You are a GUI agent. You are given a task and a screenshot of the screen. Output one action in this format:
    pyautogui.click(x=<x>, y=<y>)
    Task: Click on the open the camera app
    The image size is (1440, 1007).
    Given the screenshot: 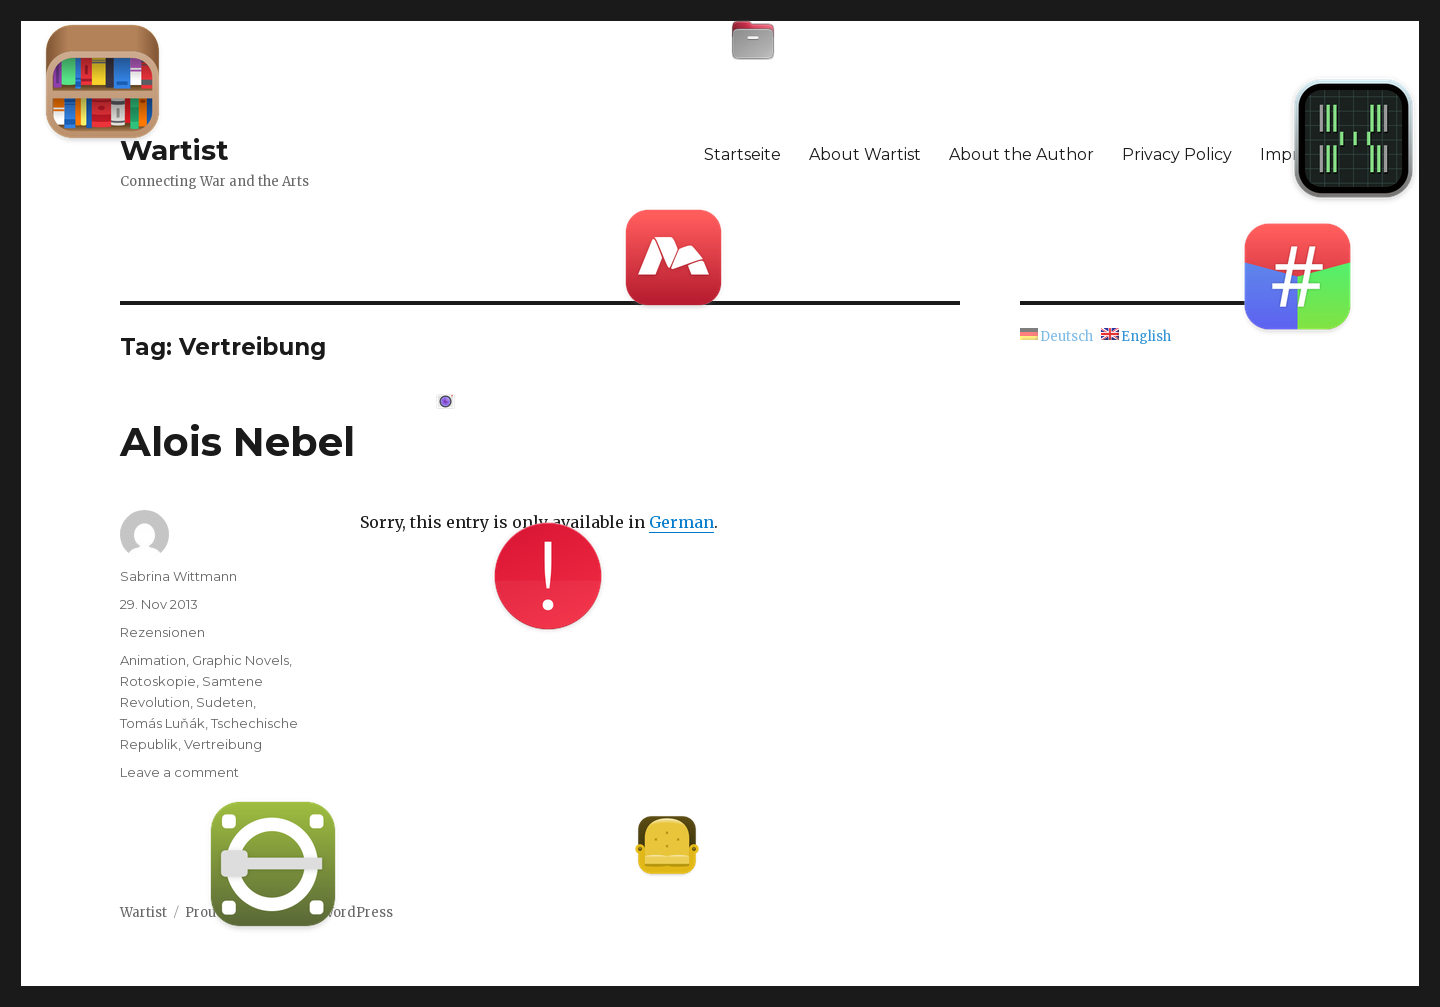 What is the action you would take?
    pyautogui.click(x=445, y=401)
    